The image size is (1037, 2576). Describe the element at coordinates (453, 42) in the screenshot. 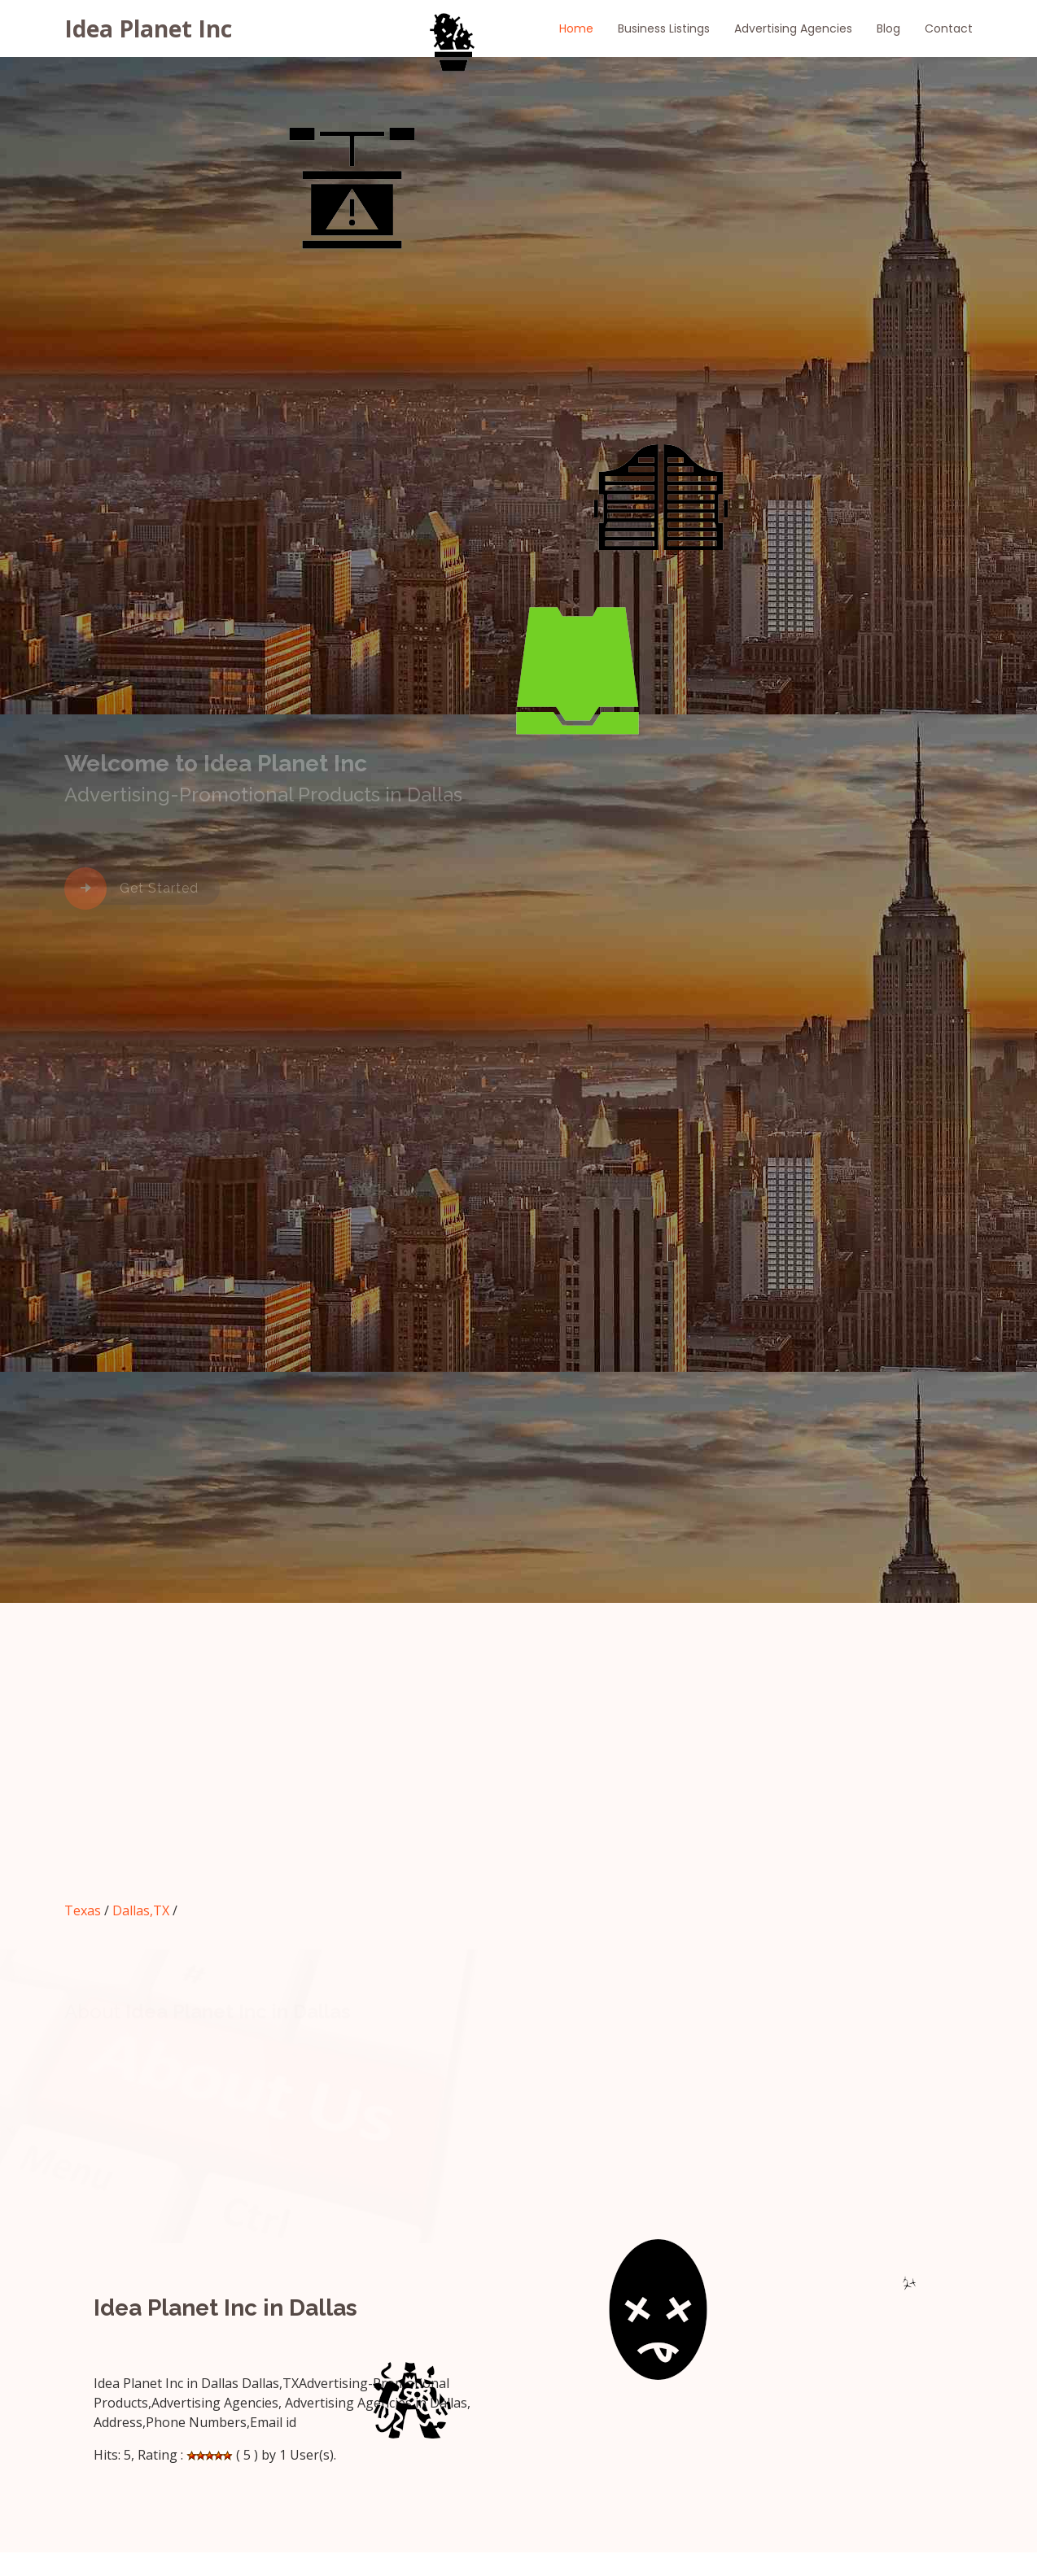

I see `decorative plant or garden category indicator` at that location.